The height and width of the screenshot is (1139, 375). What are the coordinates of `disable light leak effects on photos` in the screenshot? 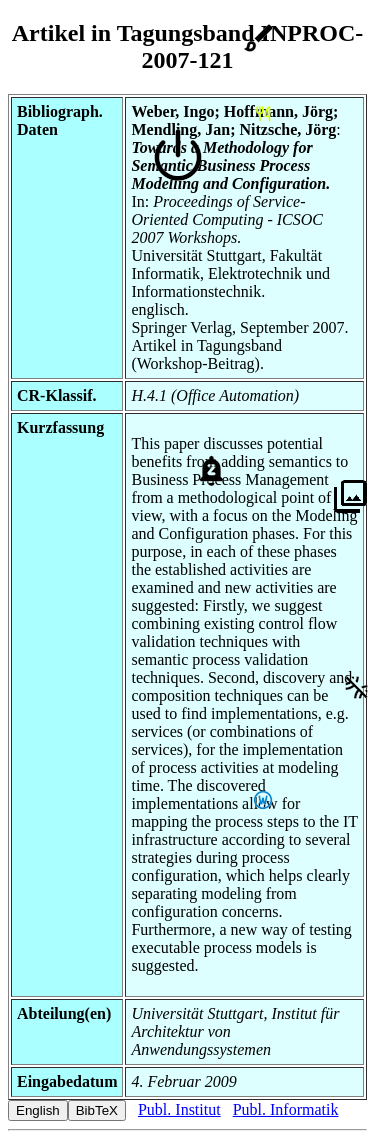 It's located at (356, 687).